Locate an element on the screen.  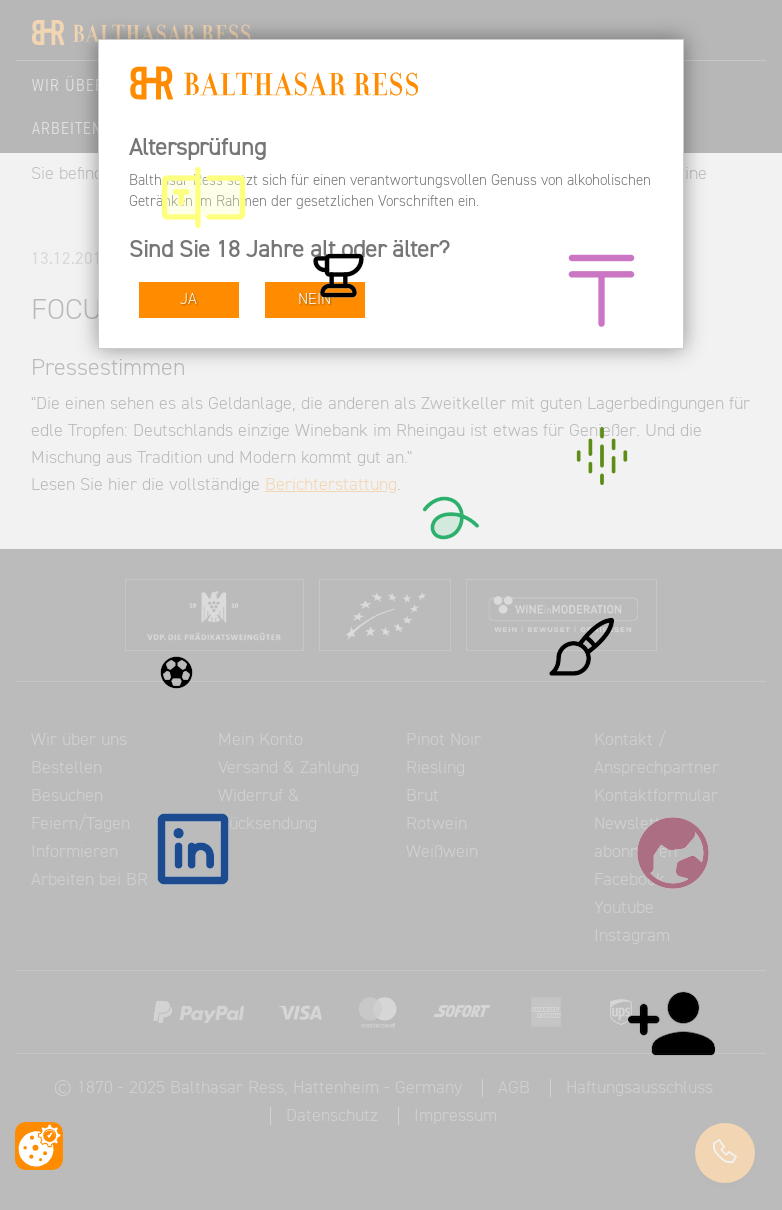
insert a text input field is located at coordinates (203, 197).